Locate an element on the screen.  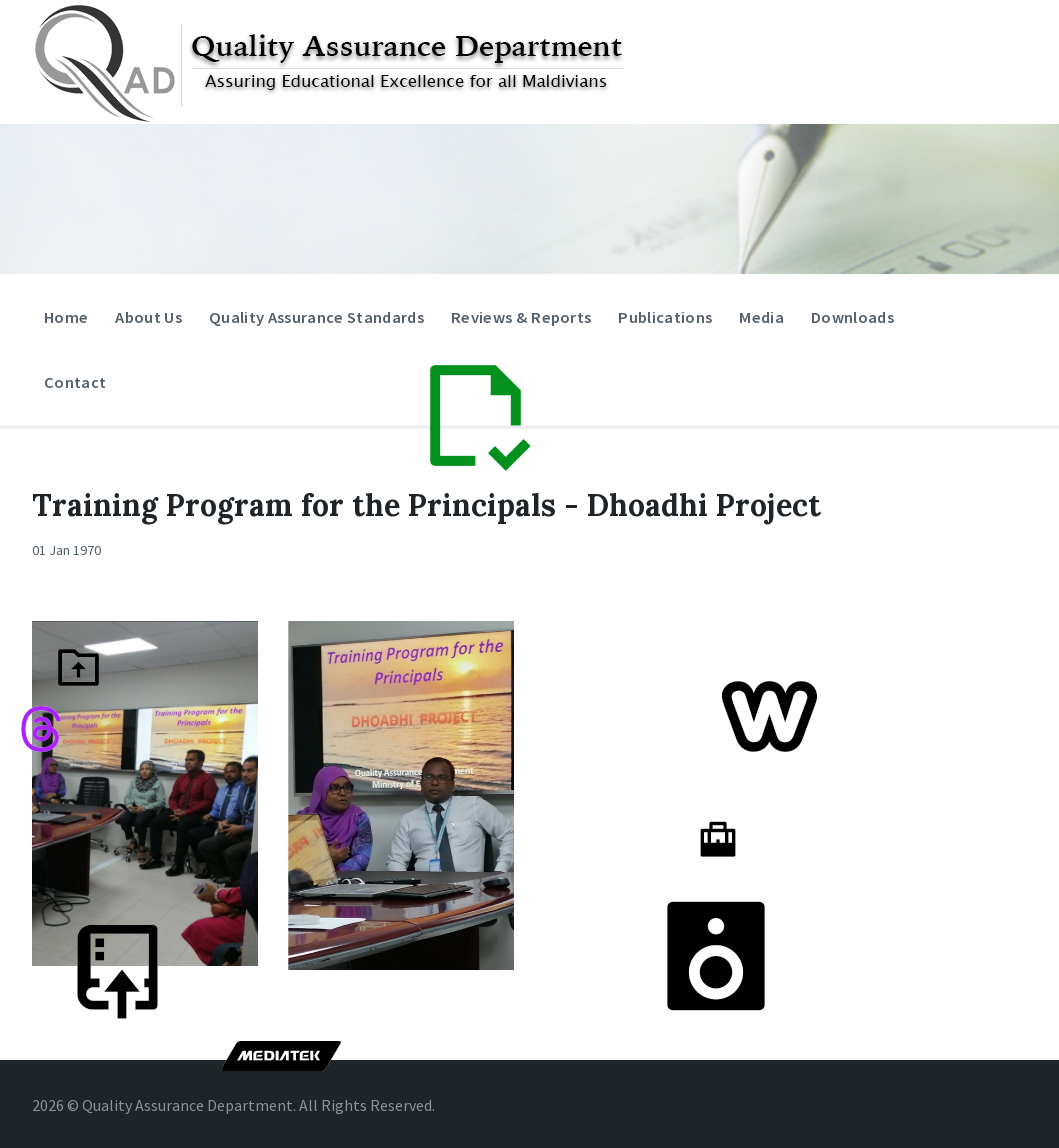
open the Threads app is located at coordinates (41, 729).